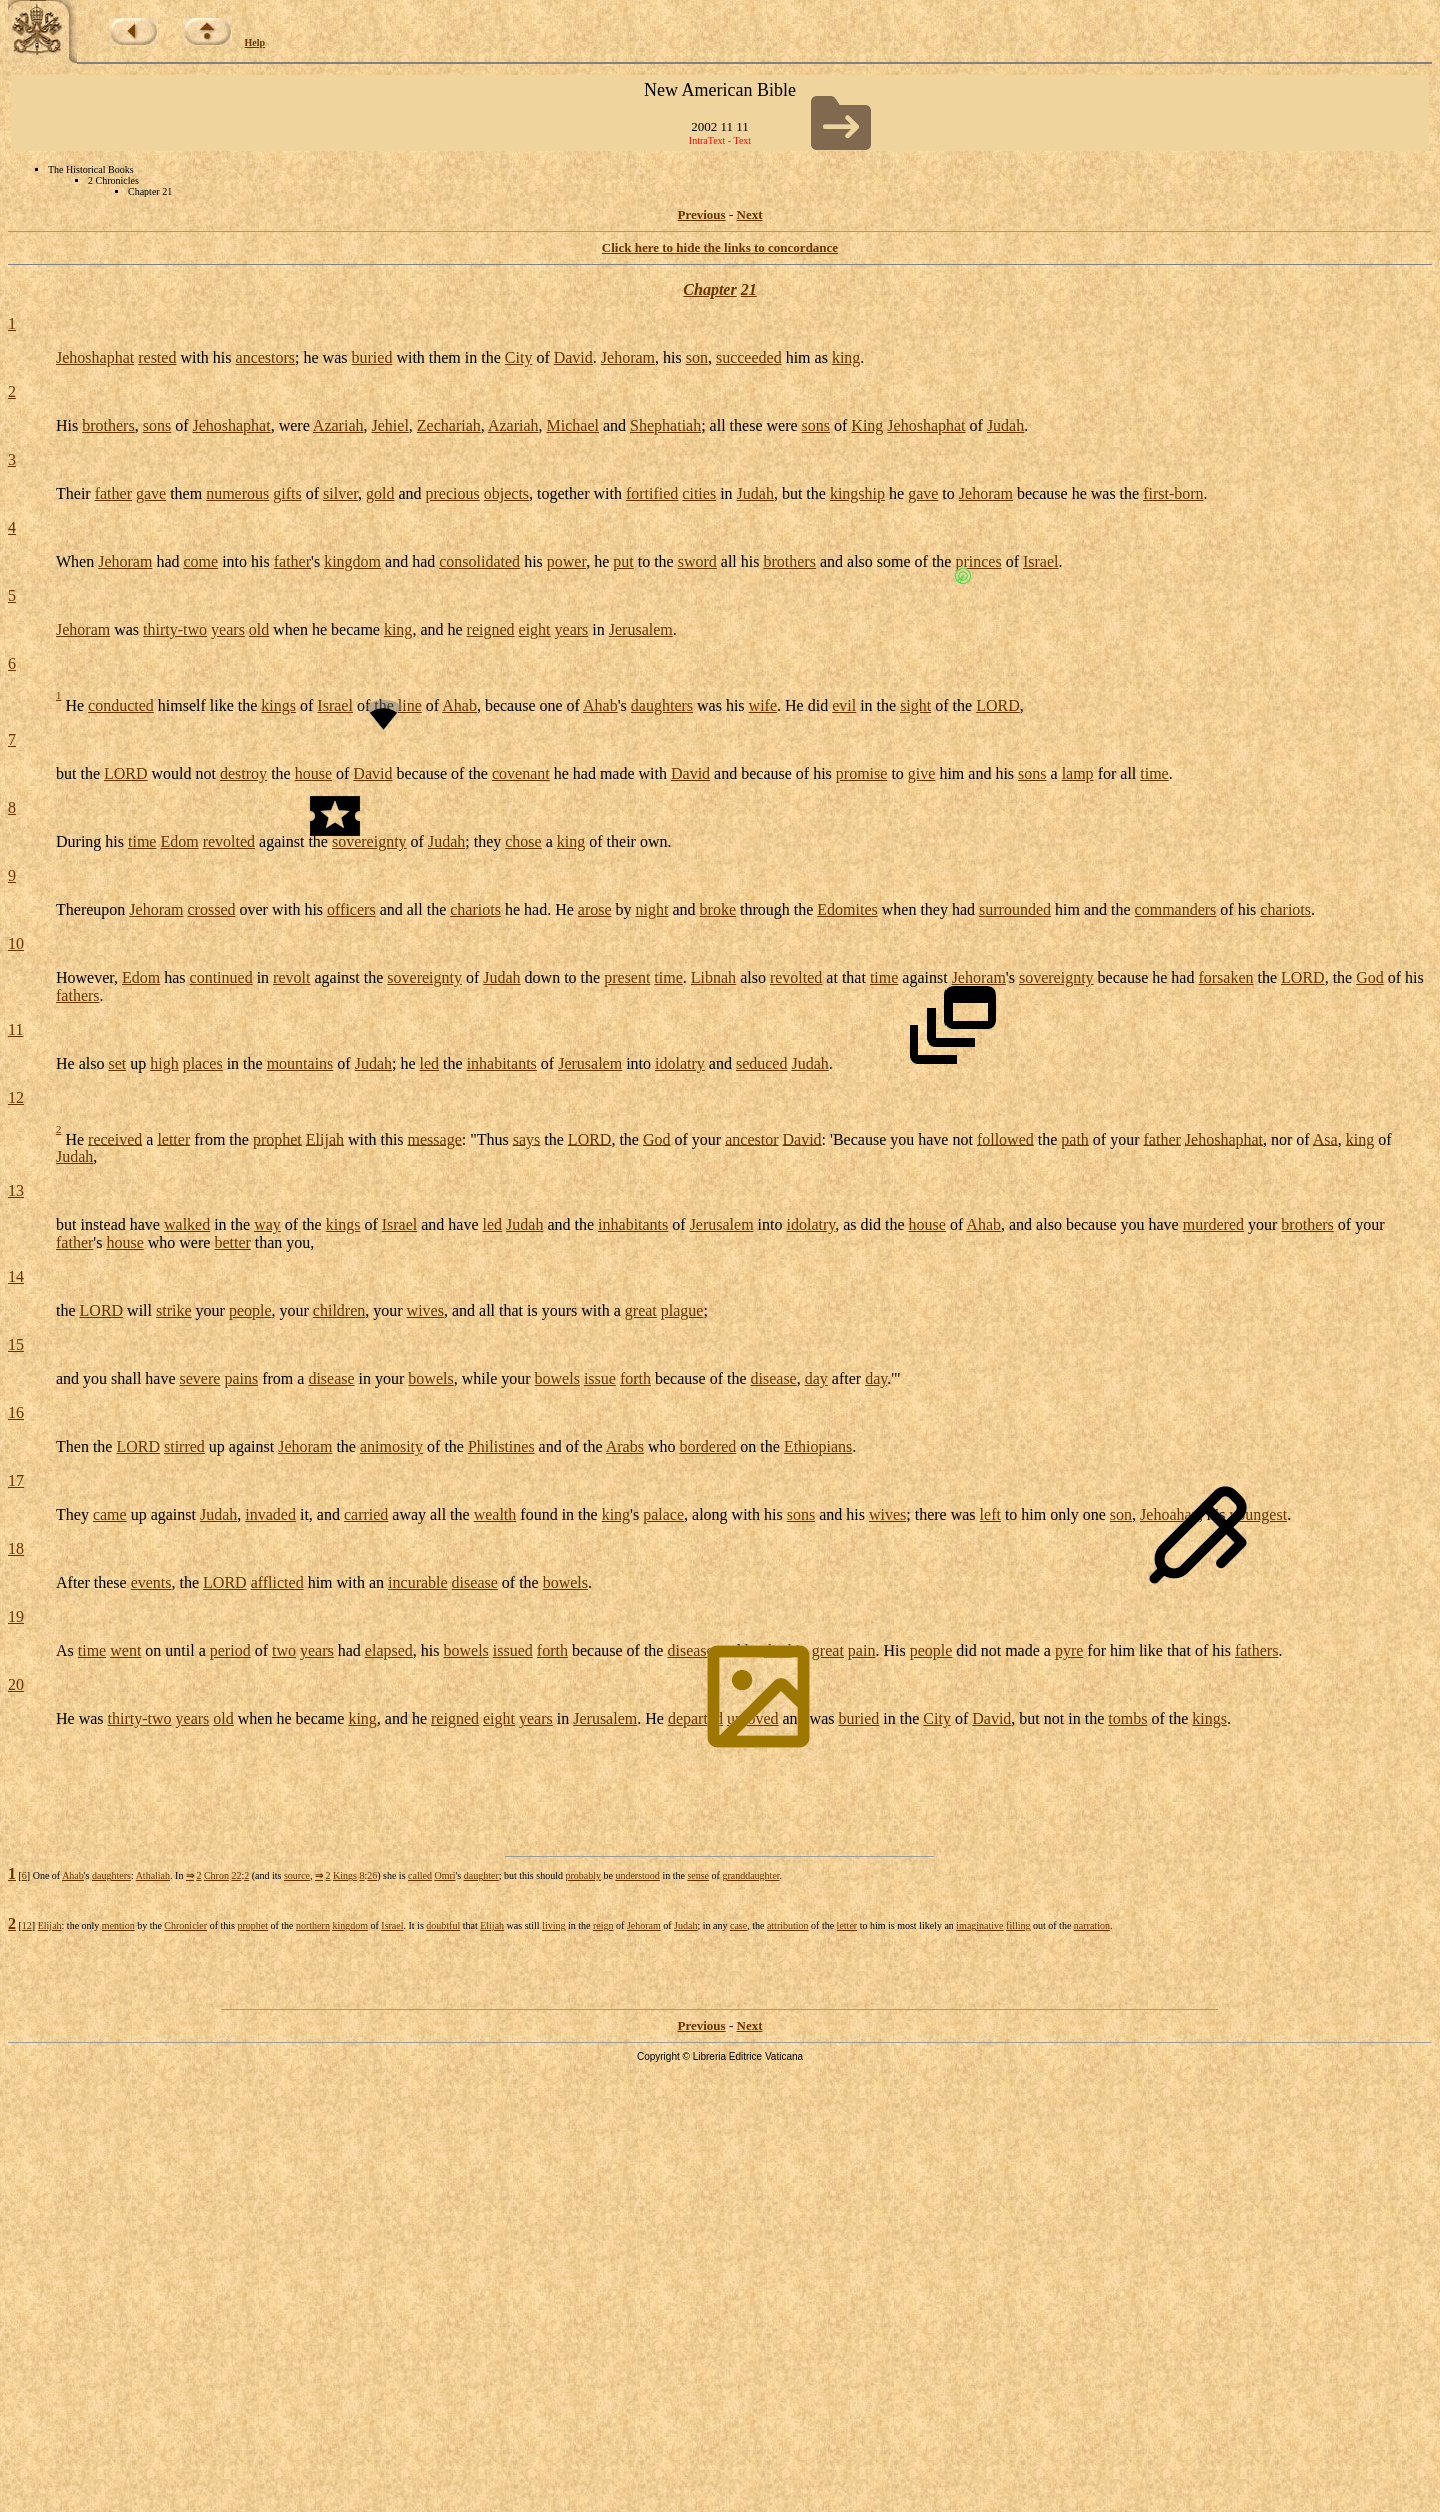 This screenshot has width=1440, height=2512. What do you see at coordinates (963, 576) in the screenshot?
I see `open Flightradar24 app` at bounding box center [963, 576].